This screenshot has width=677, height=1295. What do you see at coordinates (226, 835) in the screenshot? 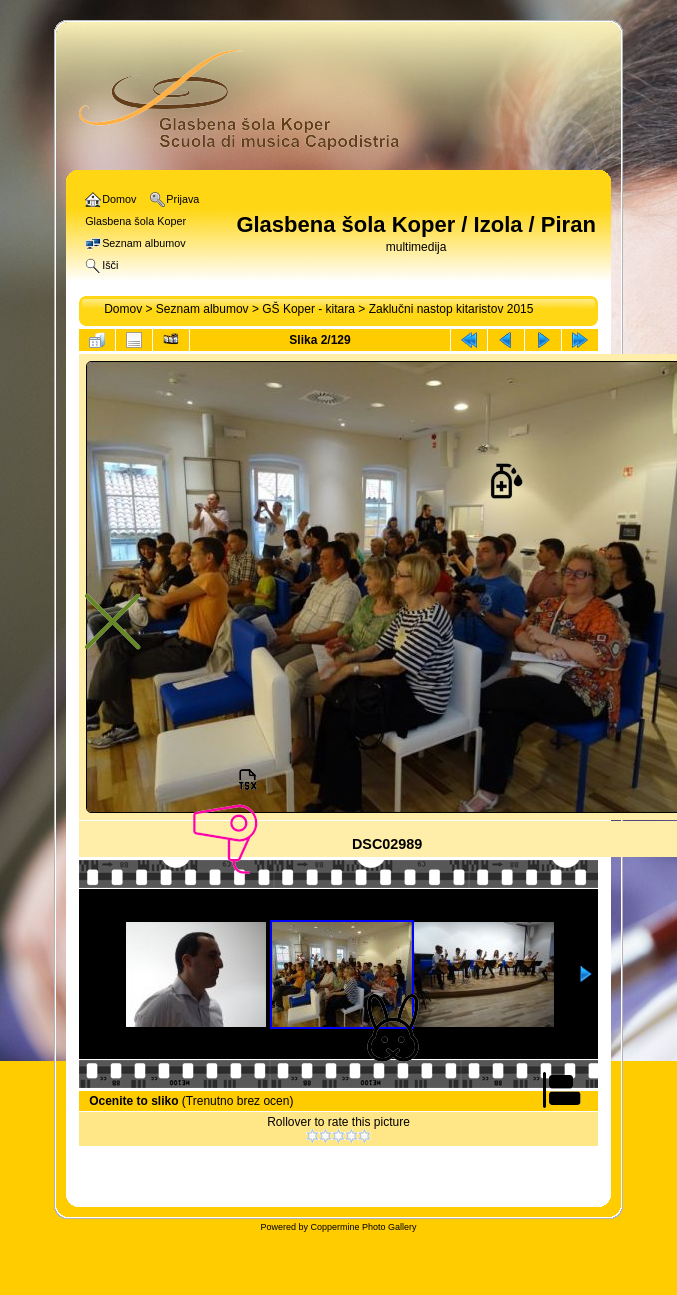
I see `access hair styling or beauty tools` at bounding box center [226, 835].